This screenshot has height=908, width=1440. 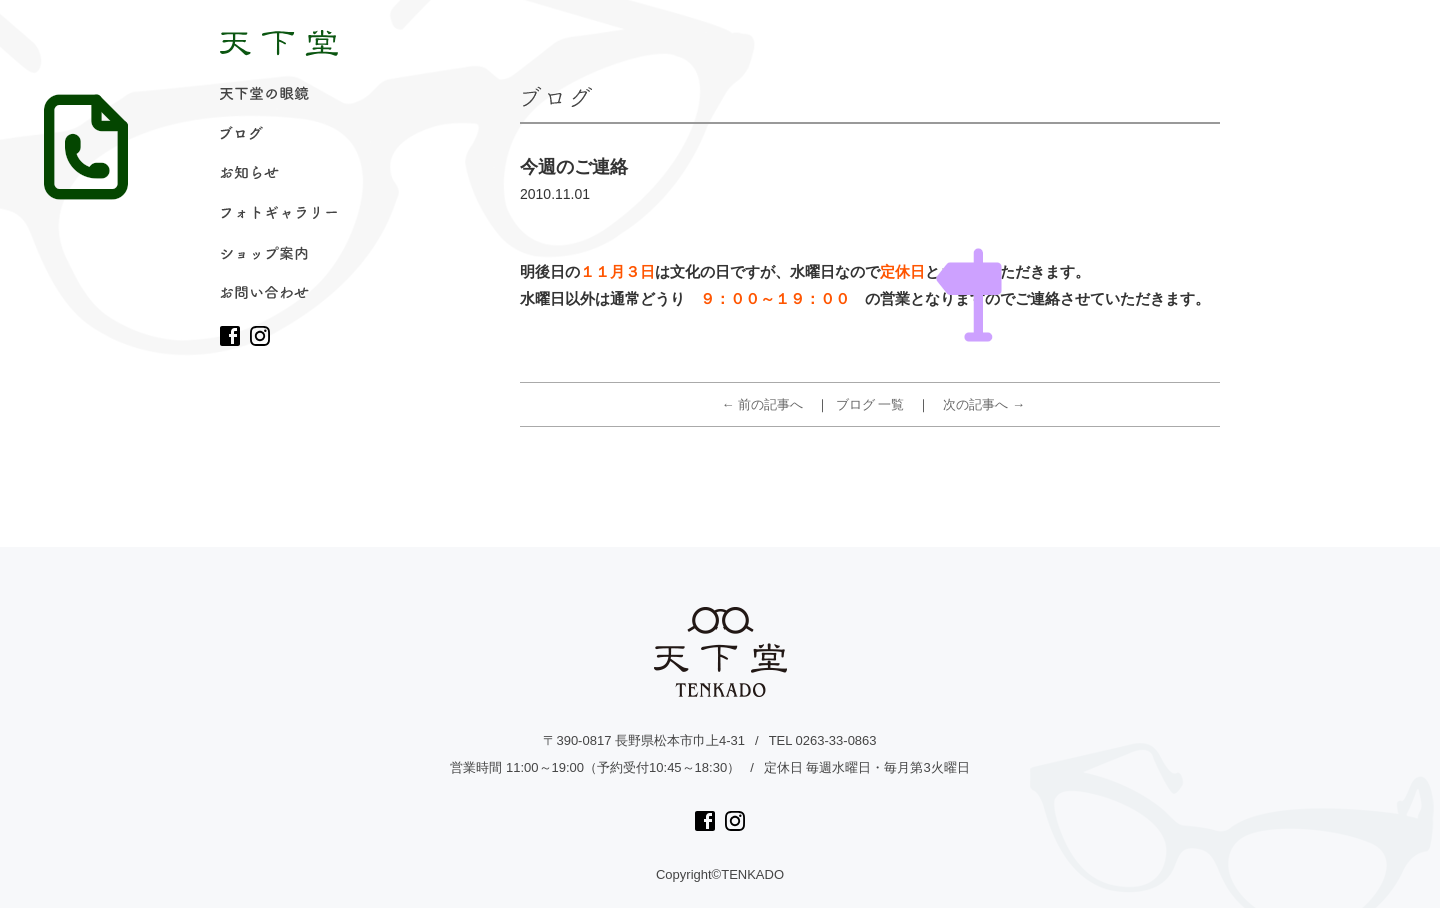 I want to click on navigate to previous step or section, so click(x=969, y=295).